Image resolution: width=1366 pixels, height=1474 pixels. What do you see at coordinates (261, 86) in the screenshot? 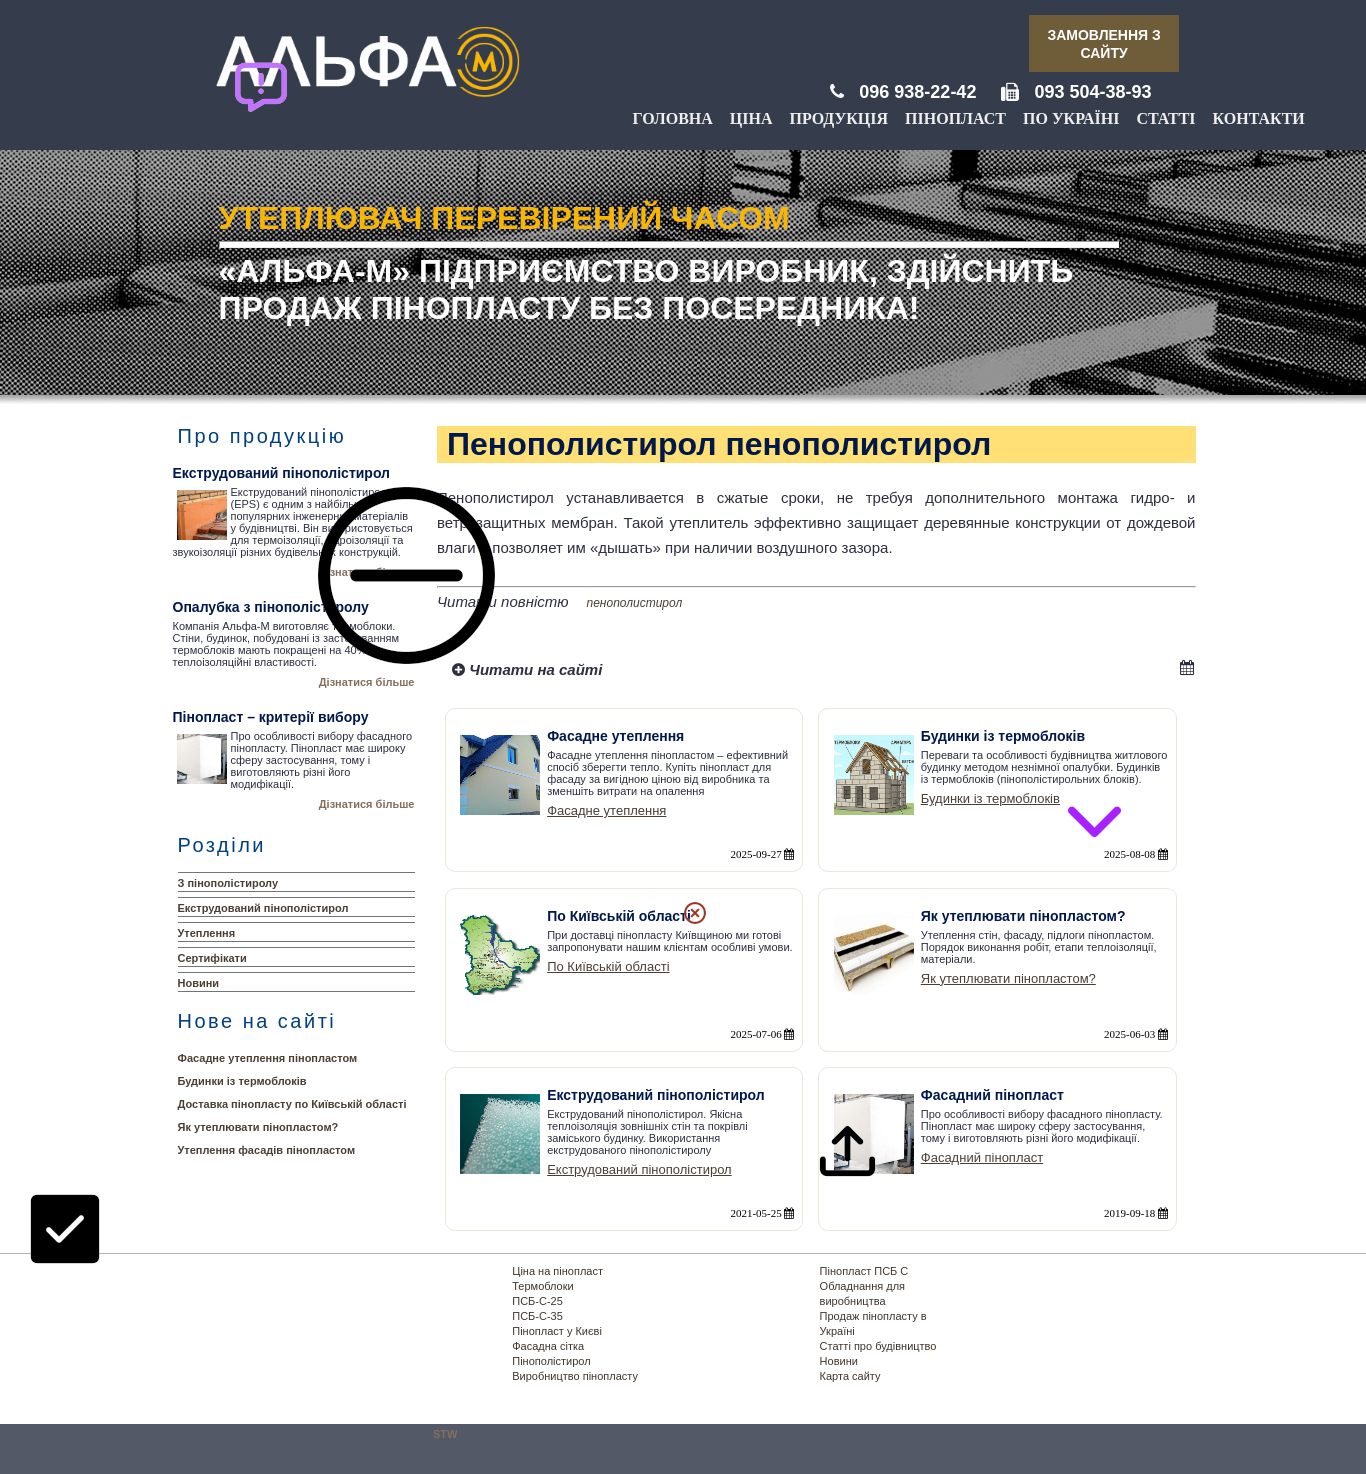
I see `report a message or conversation` at bounding box center [261, 86].